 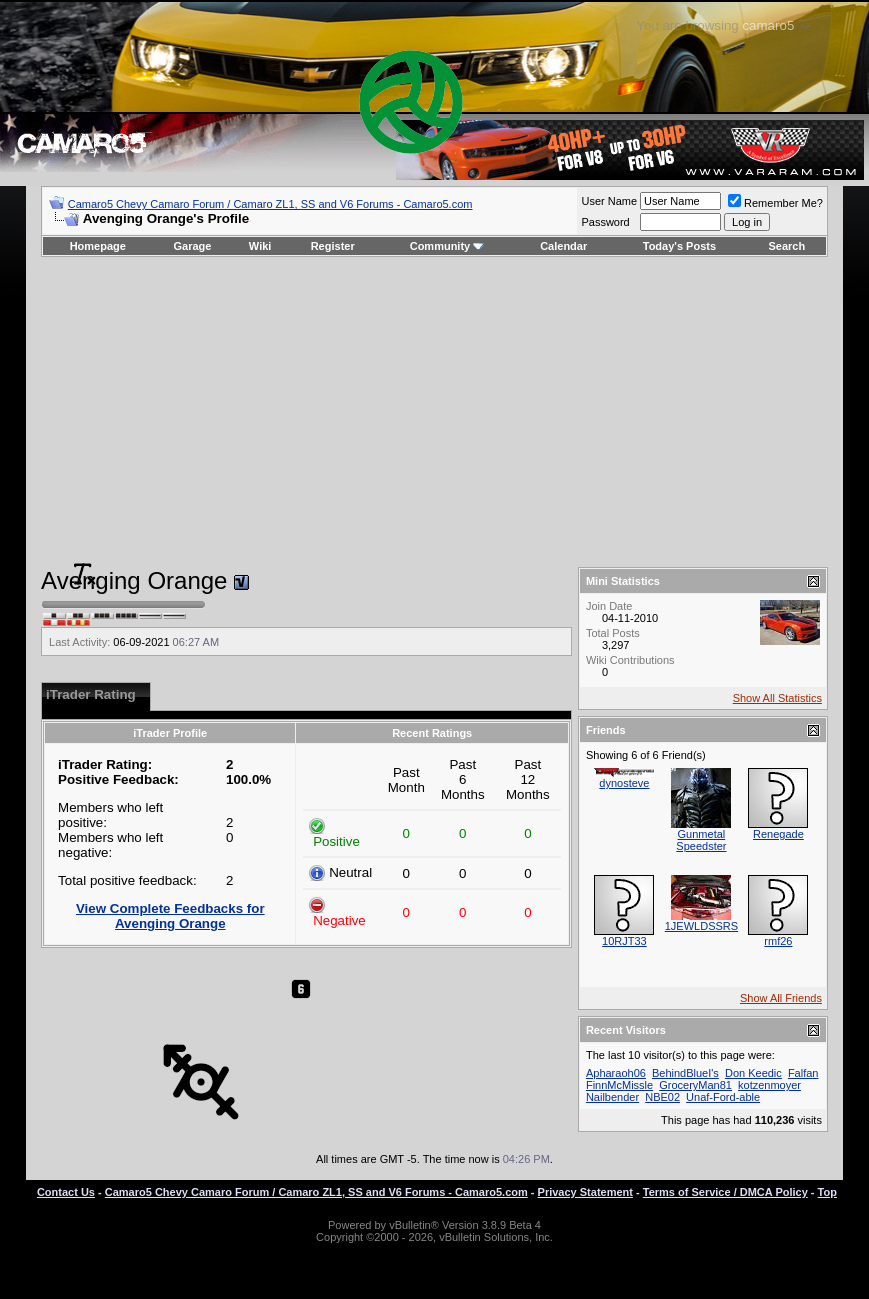 I want to click on indicates step 6 in a numbered sequence, so click(x=301, y=989).